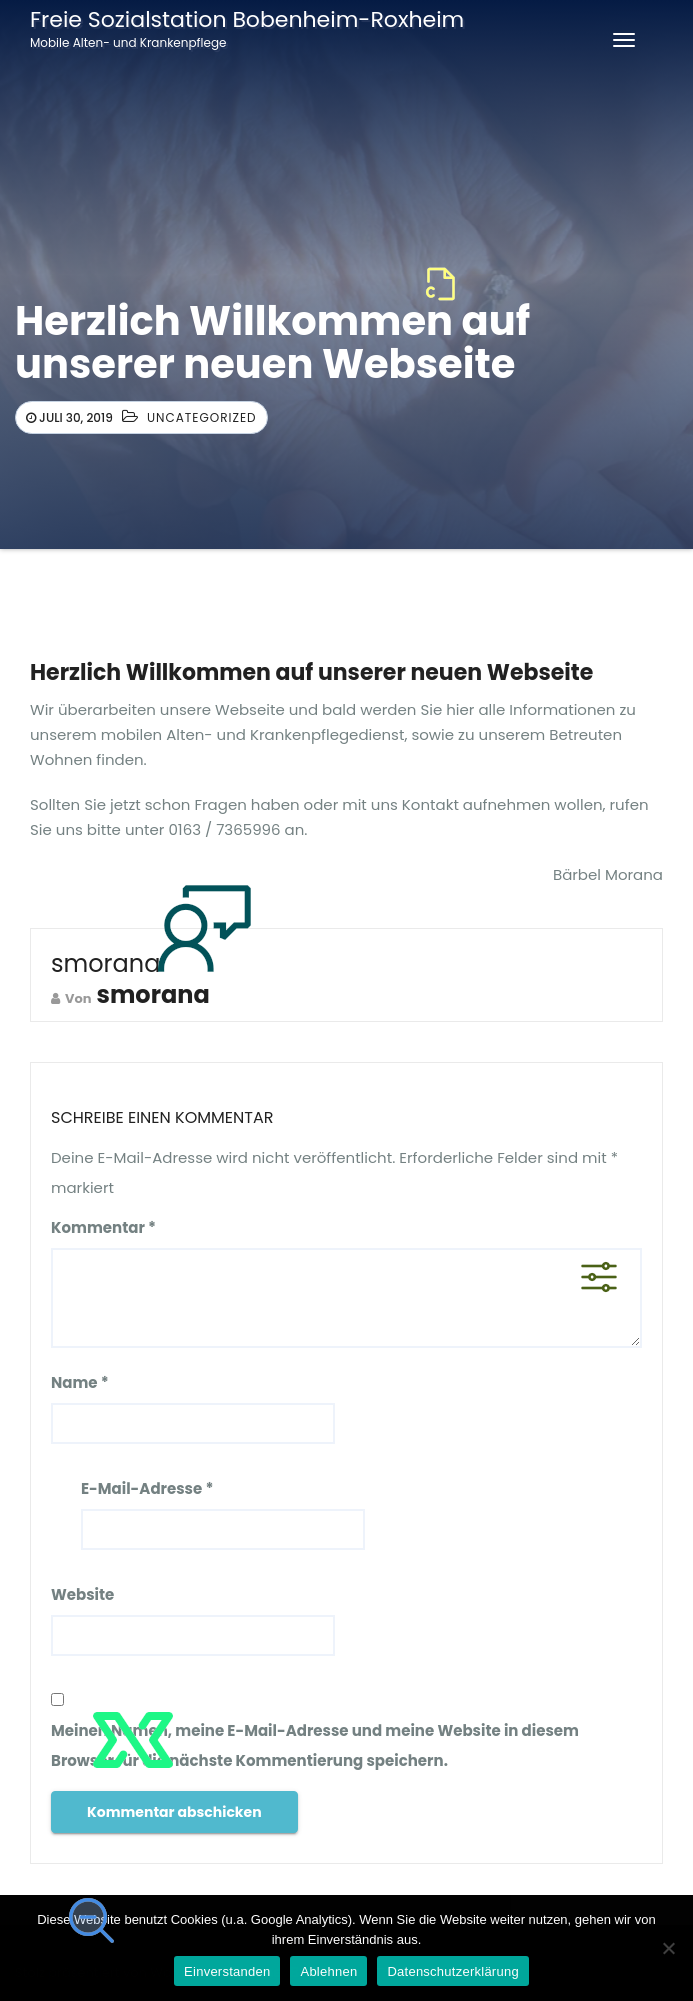 This screenshot has height=2001, width=693. I want to click on submit feedback or comments, so click(207, 928).